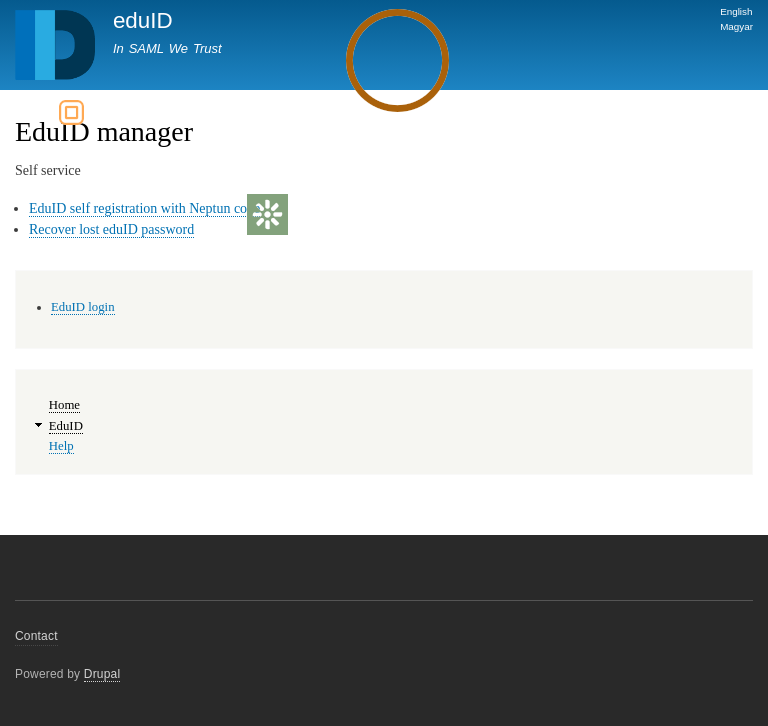 The width and height of the screenshot is (768, 726). Describe the element at coordinates (267, 214) in the screenshot. I see `kentico CMS platform logo` at that location.